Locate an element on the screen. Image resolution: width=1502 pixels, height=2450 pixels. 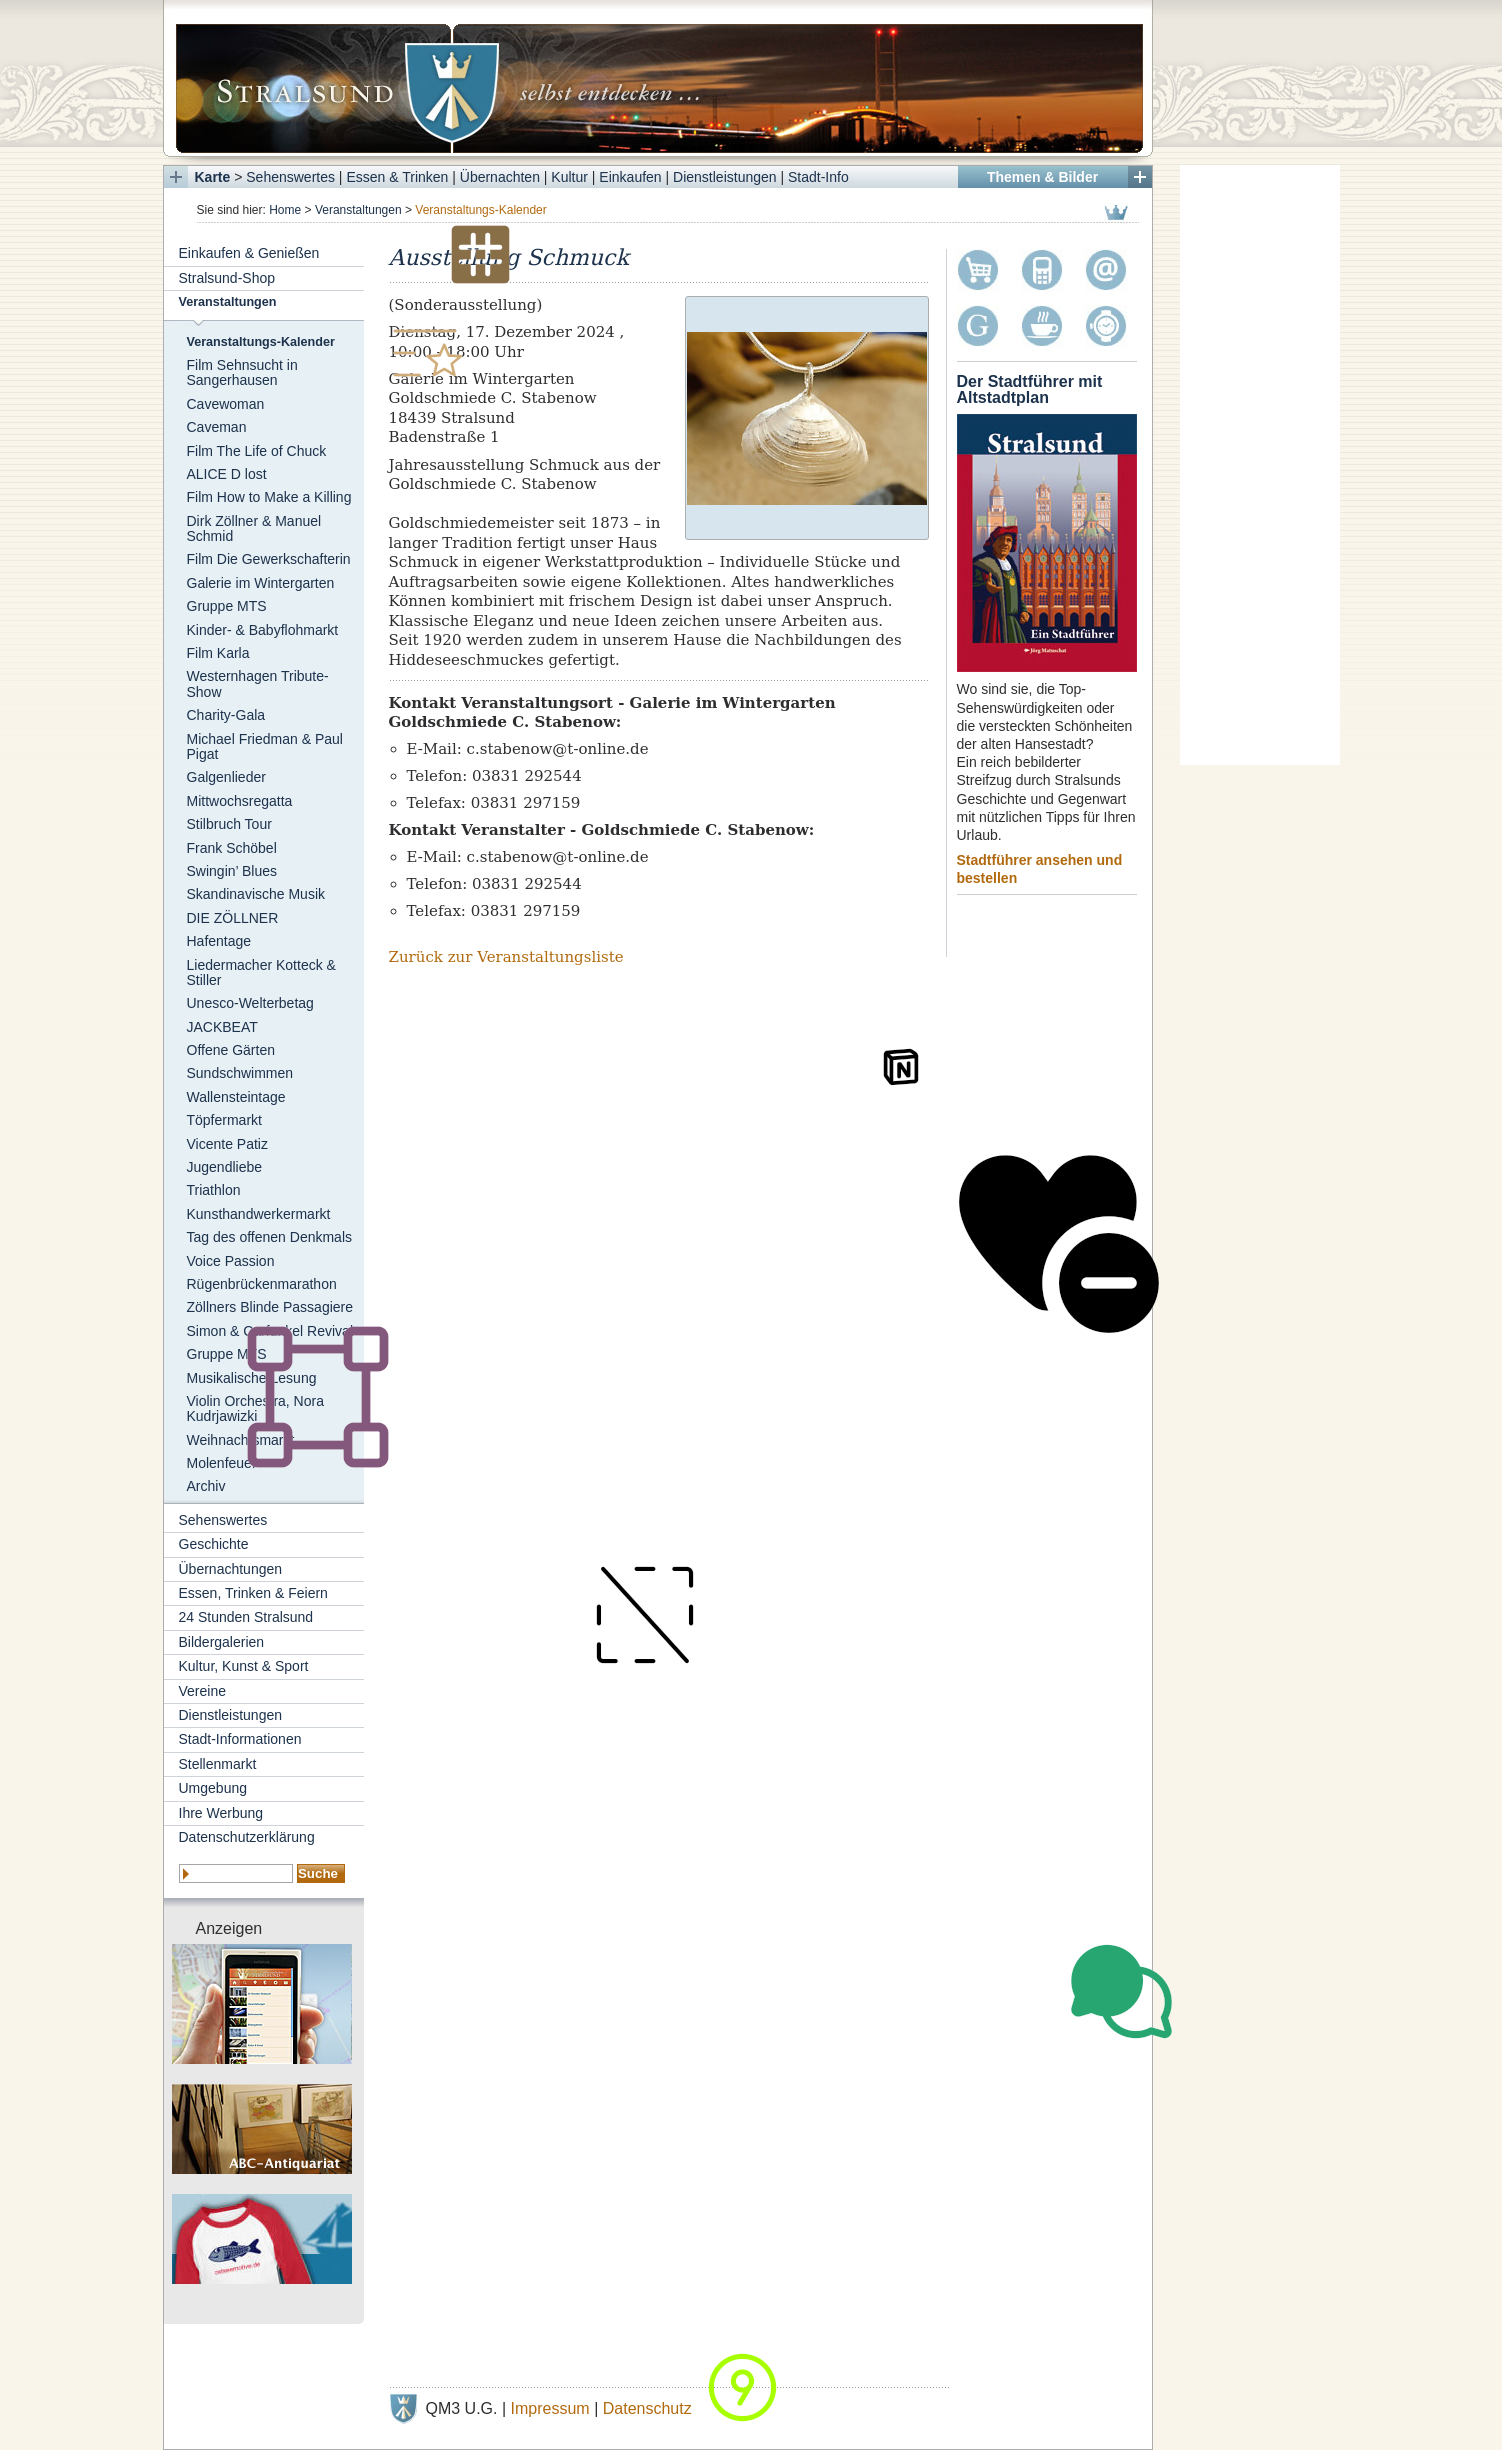
add or browse hashtags is located at coordinates (480, 254).